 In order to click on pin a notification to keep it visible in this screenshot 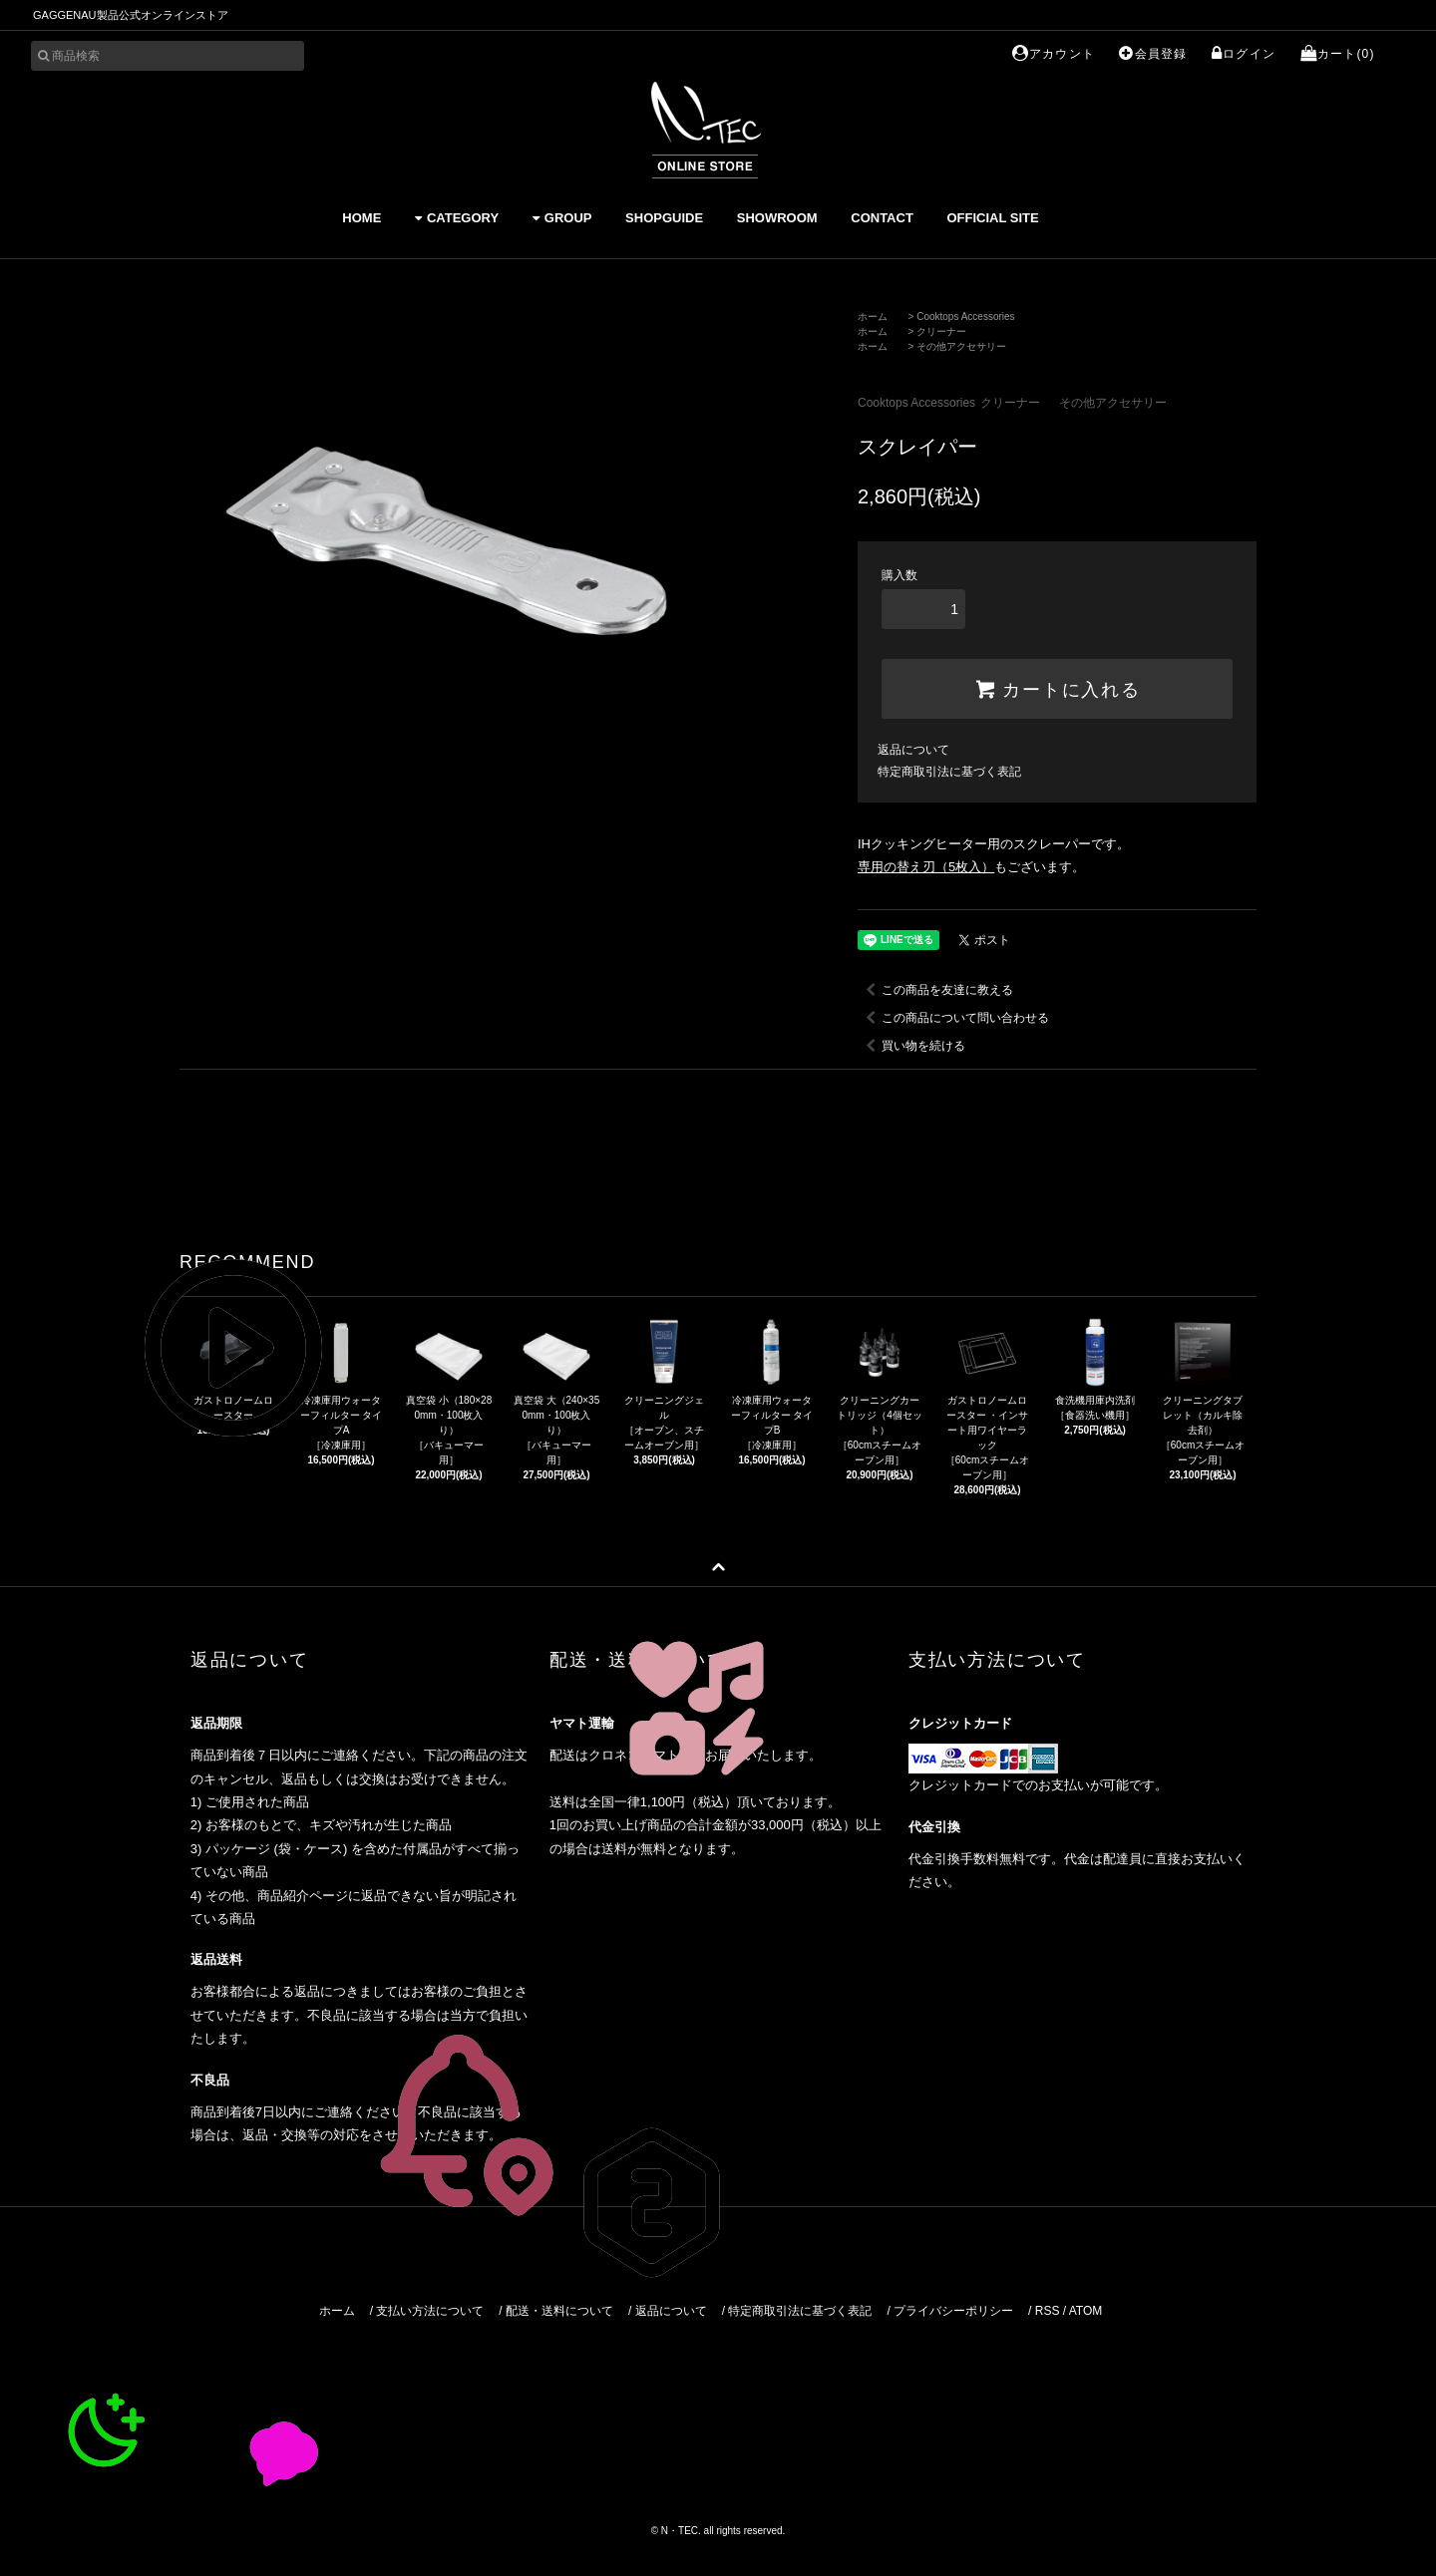, I will do `click(458, 2120)`.